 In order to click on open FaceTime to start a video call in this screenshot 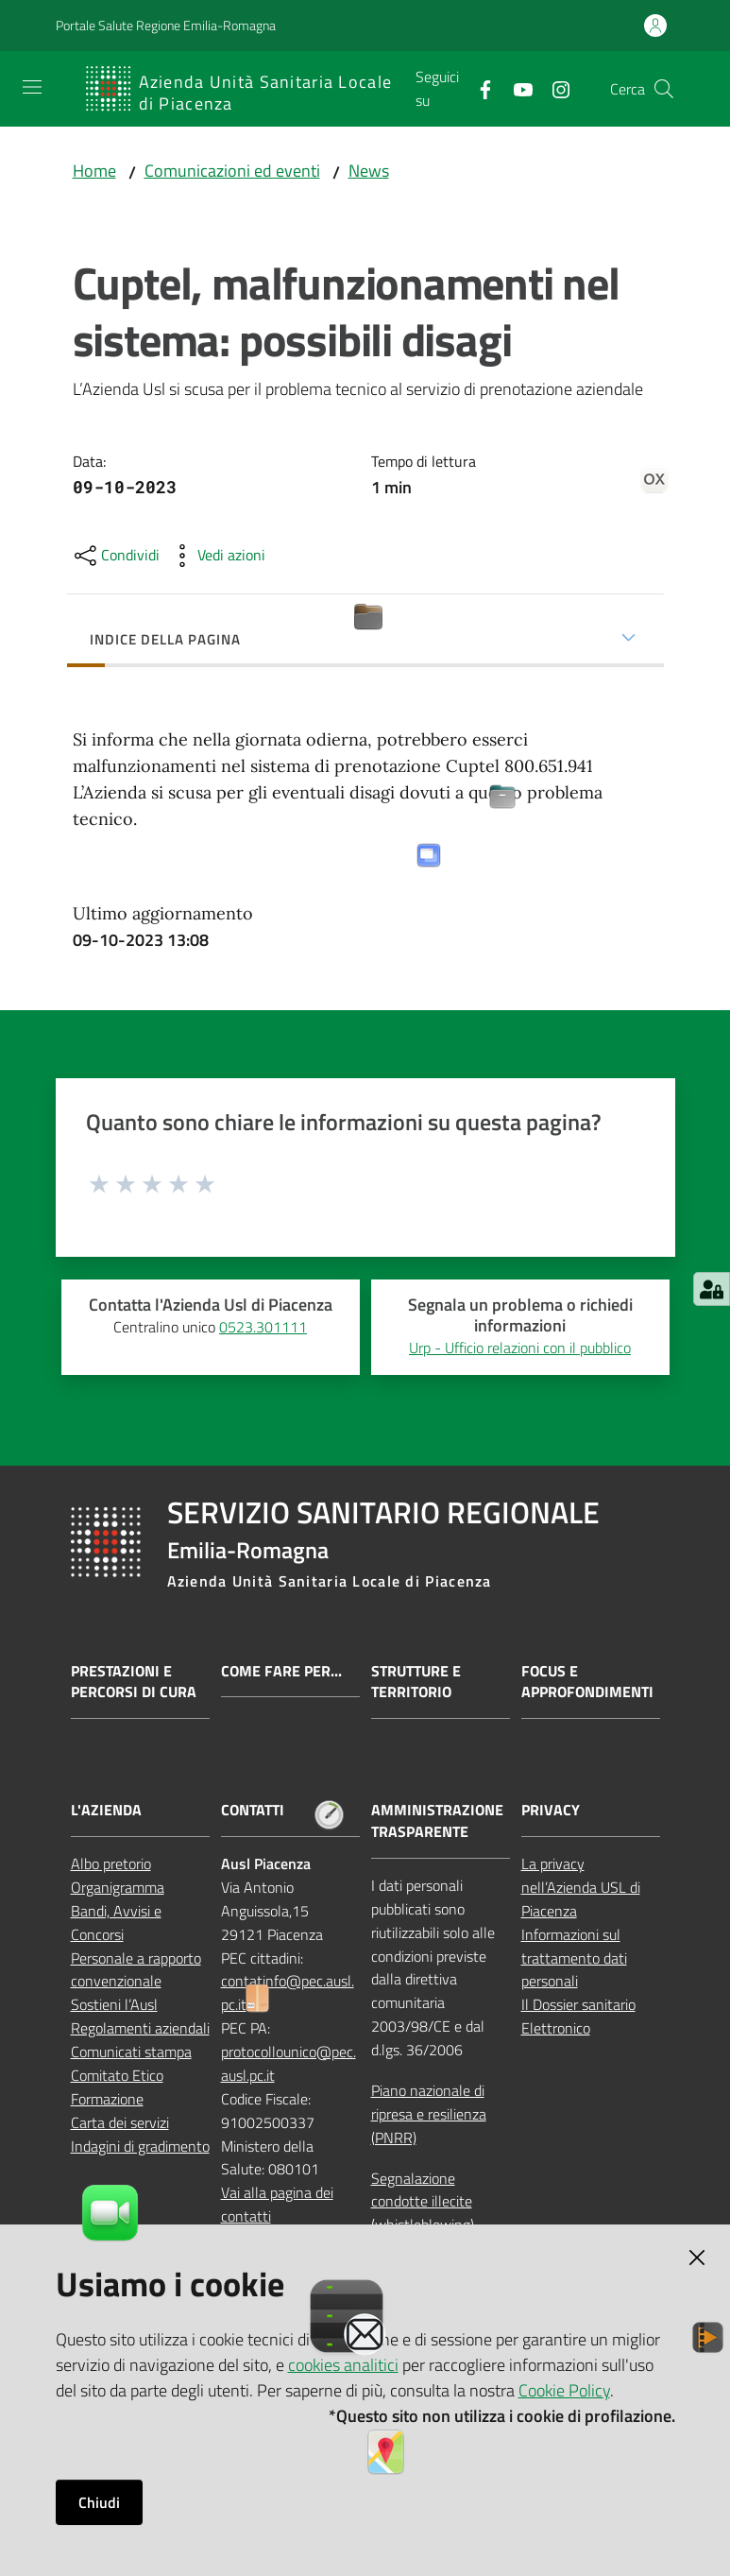, I will do `click(110, 2212)`.